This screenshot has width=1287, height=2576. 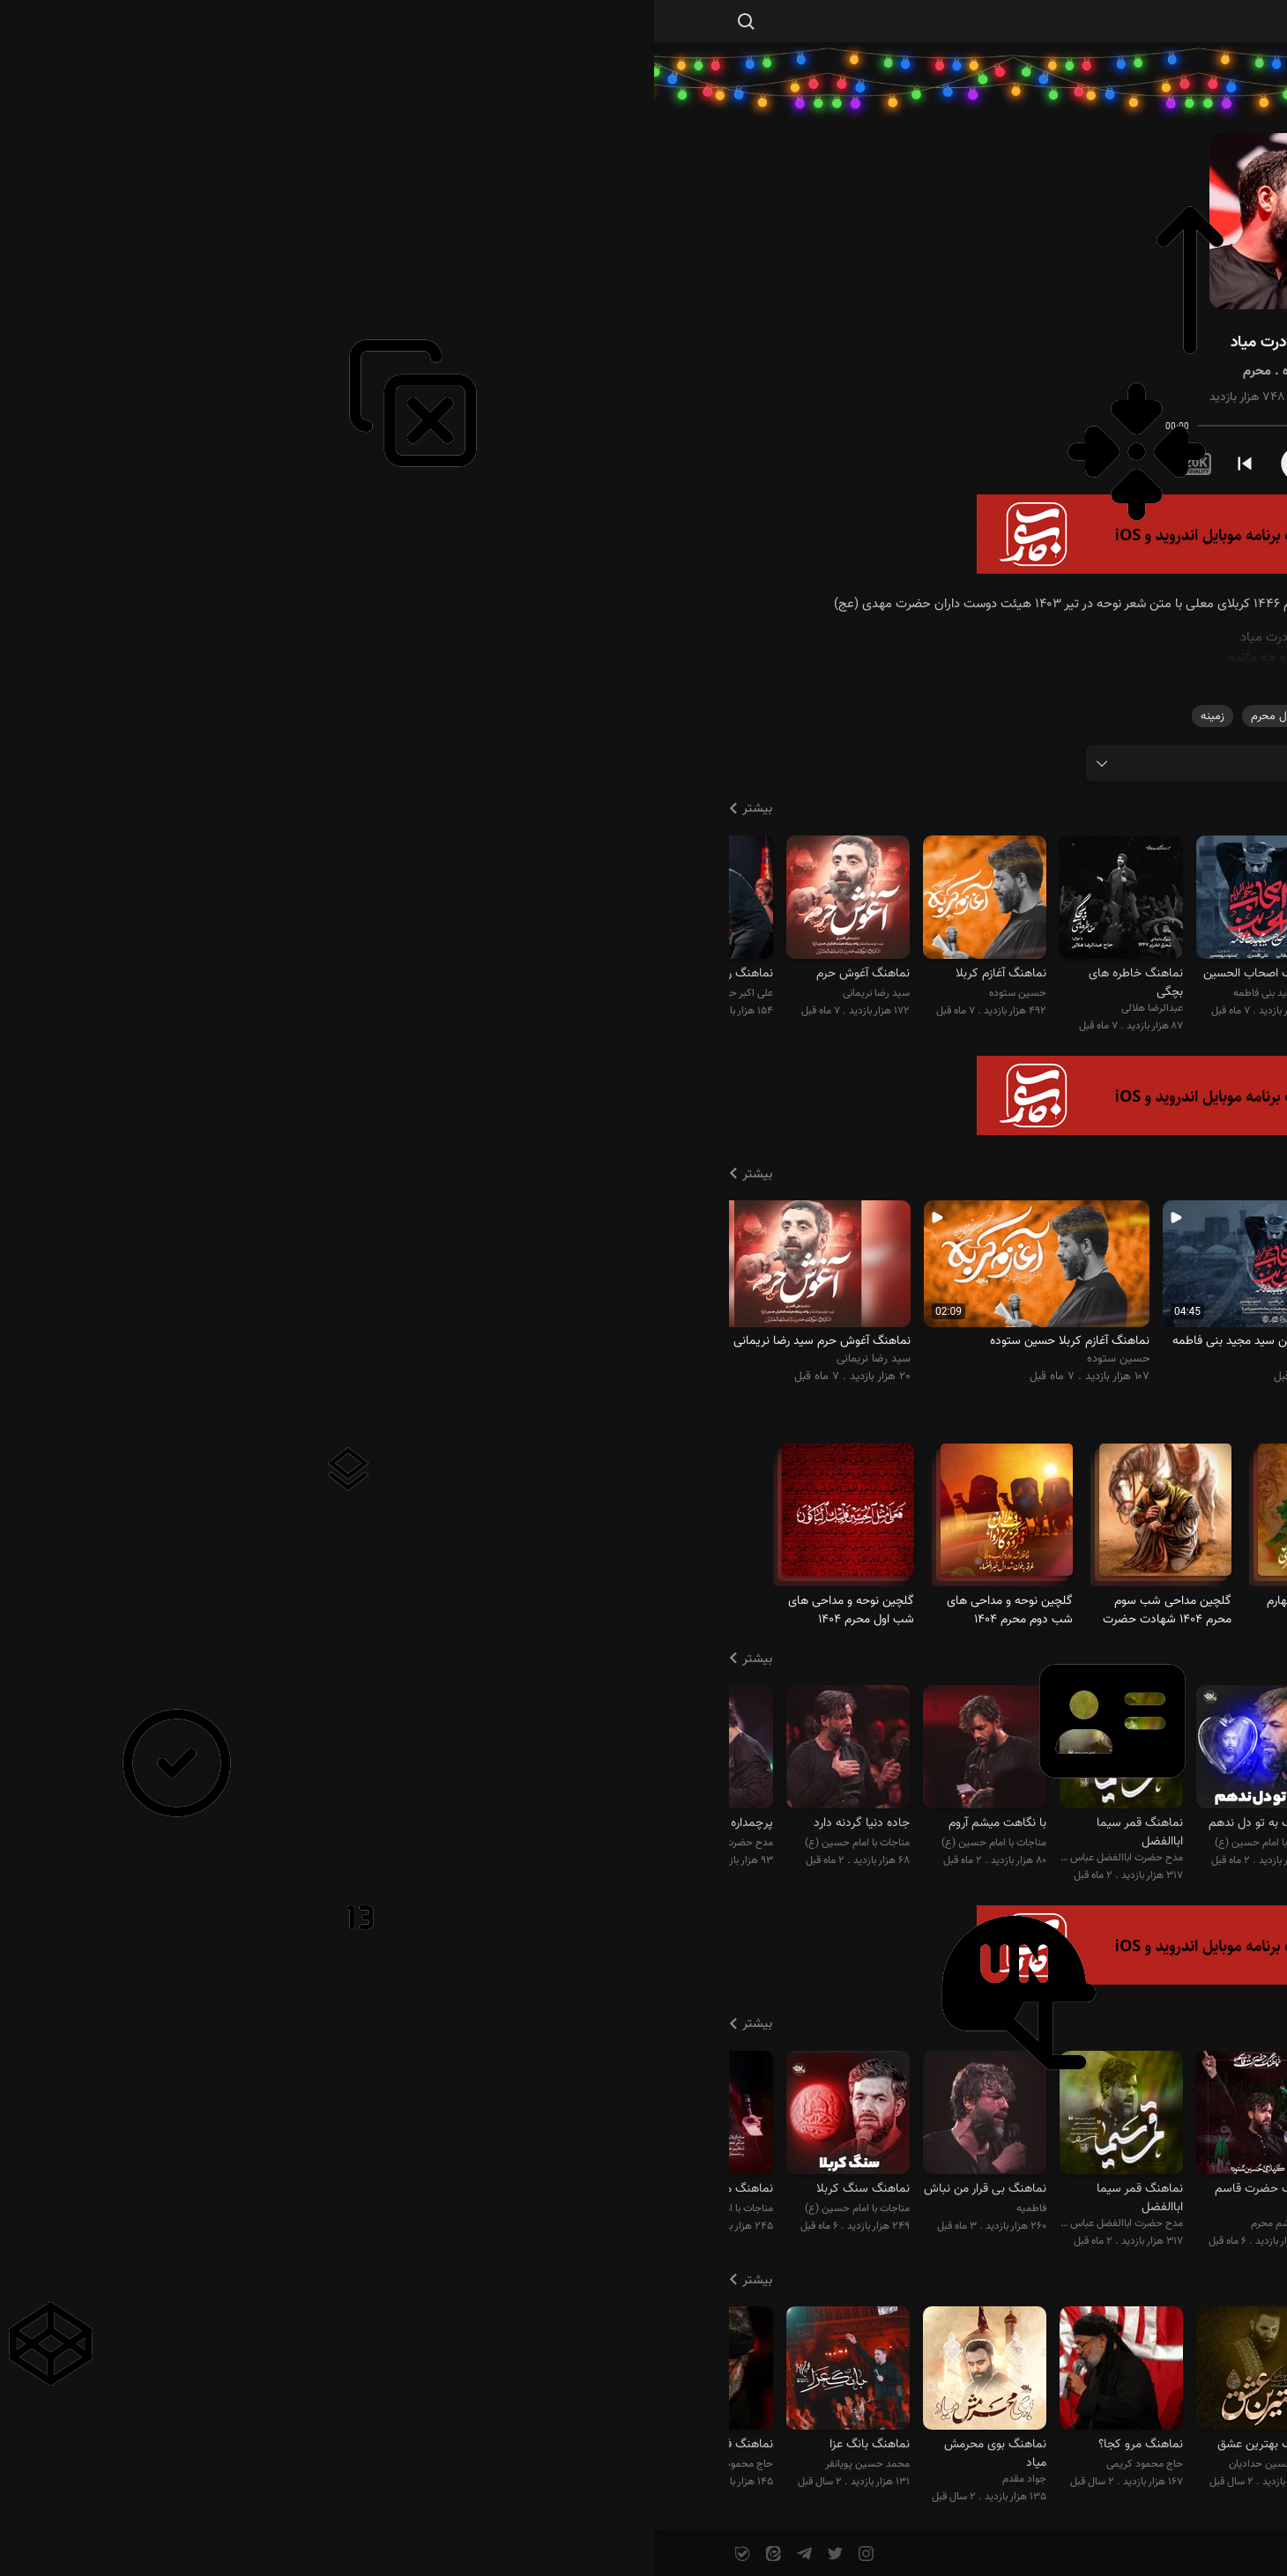 What do you see at coordinates (1136, 451) in the screenshot?
I see `center or focus on a specific point` at bounding box center [1136, 451].